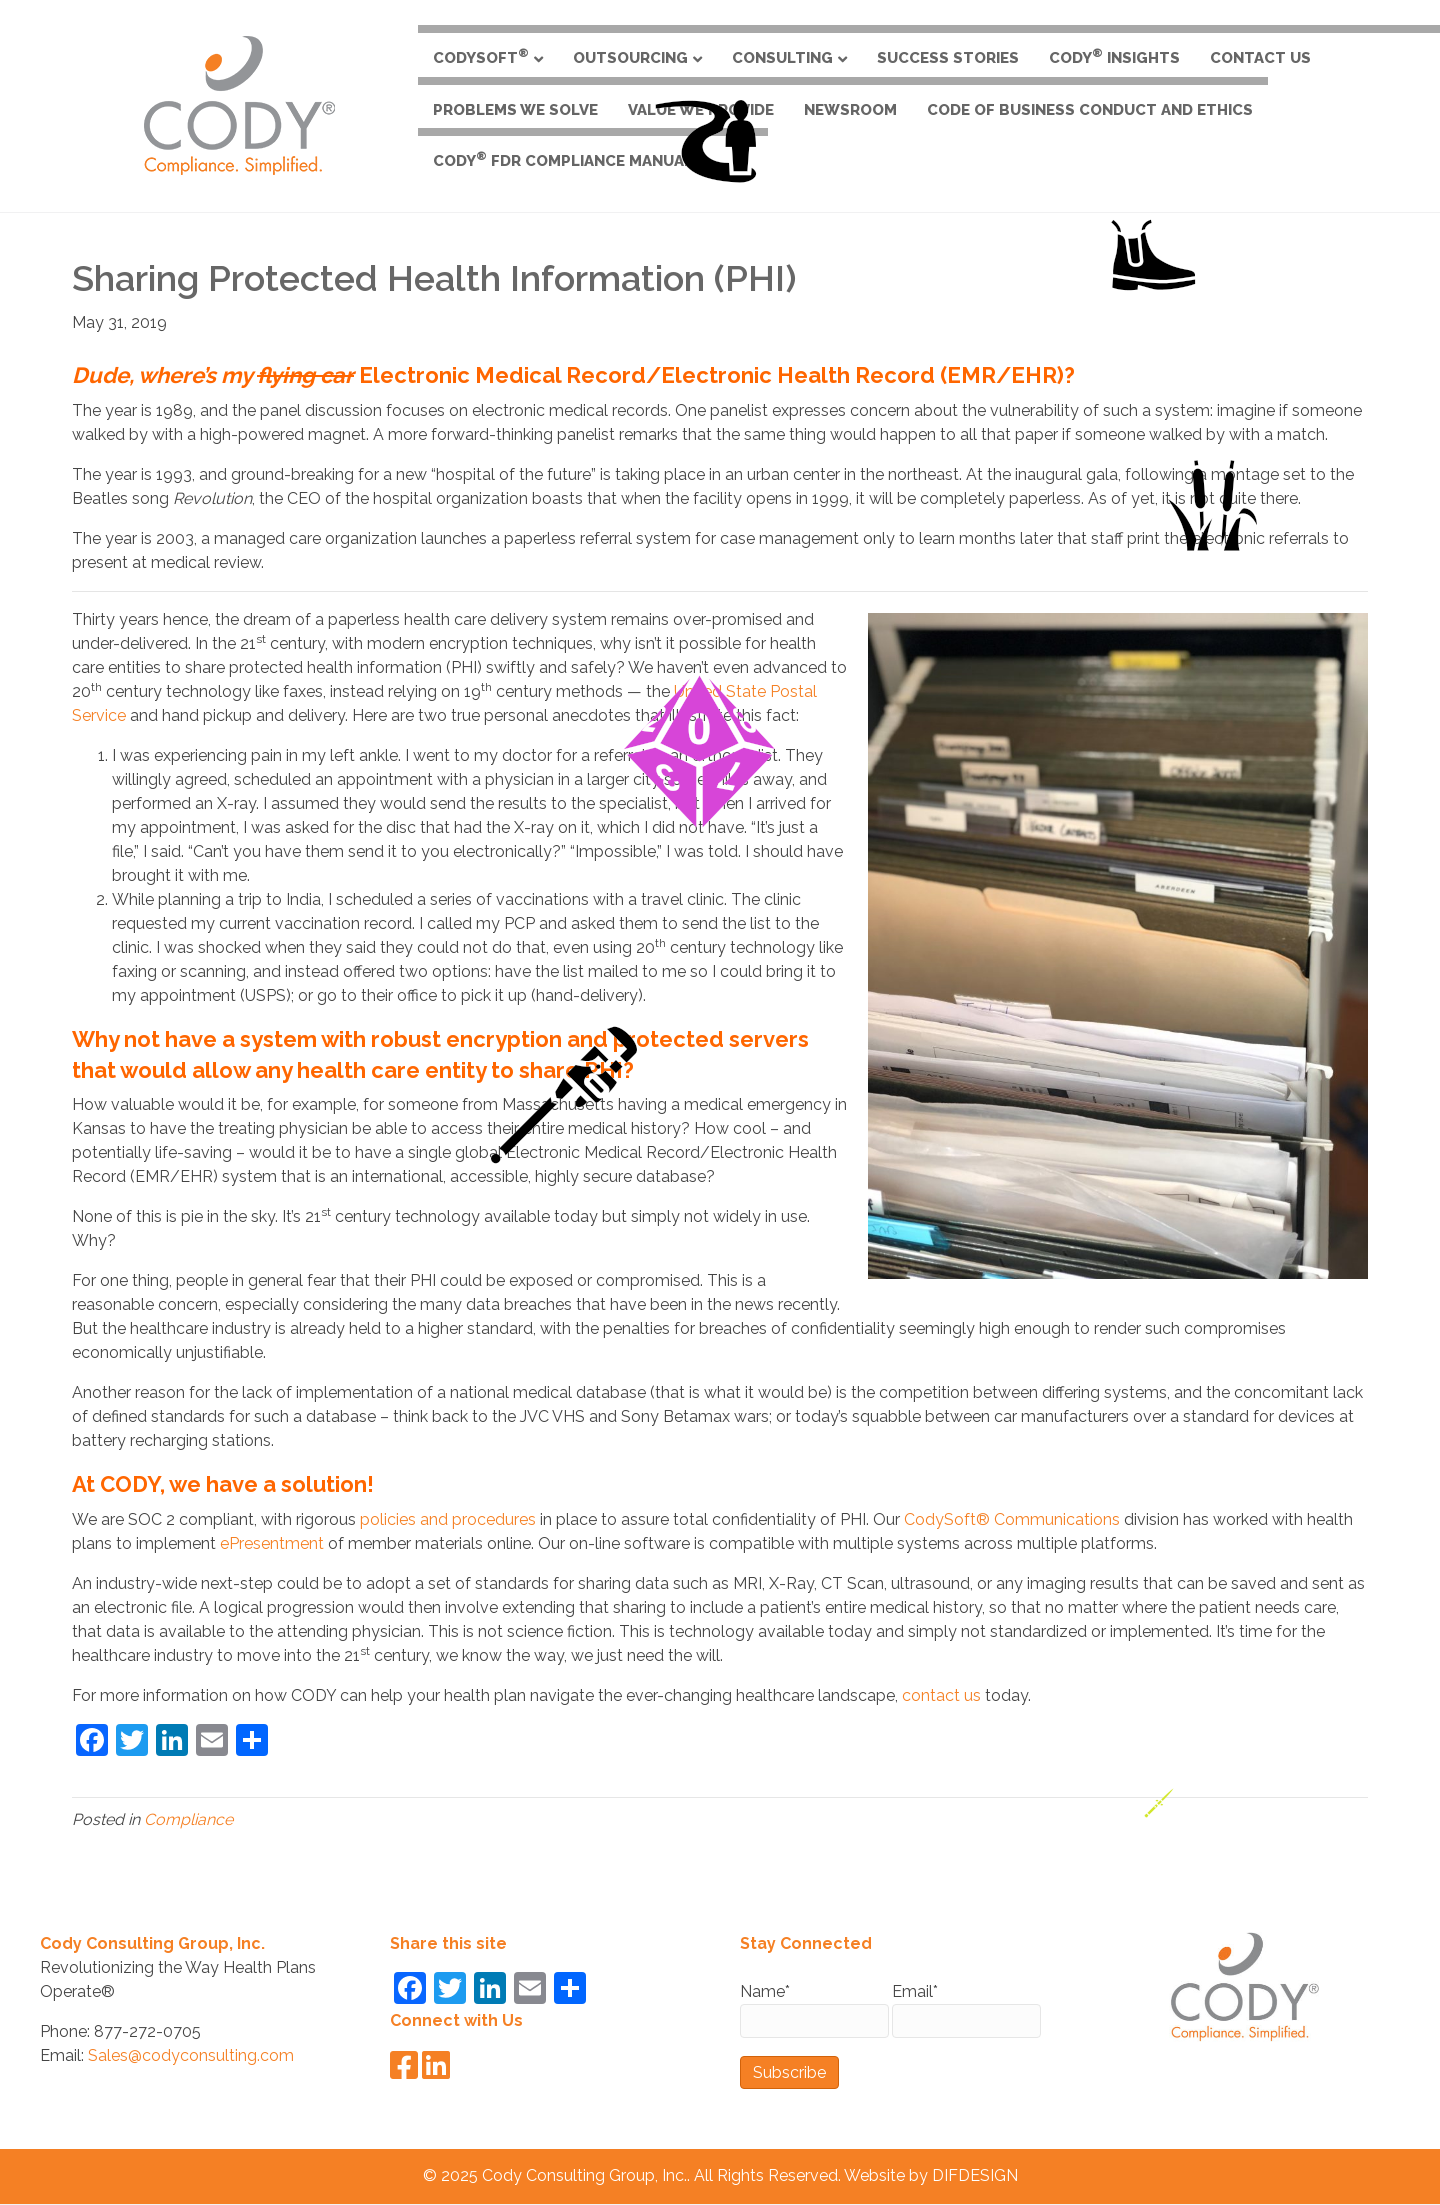 This screenshot has height=2205, width=1440. What do you see at coordinates (699, 751) in the screenshot?
I see `select a 10-sided die for rolling` at bounding box center [699, 751].